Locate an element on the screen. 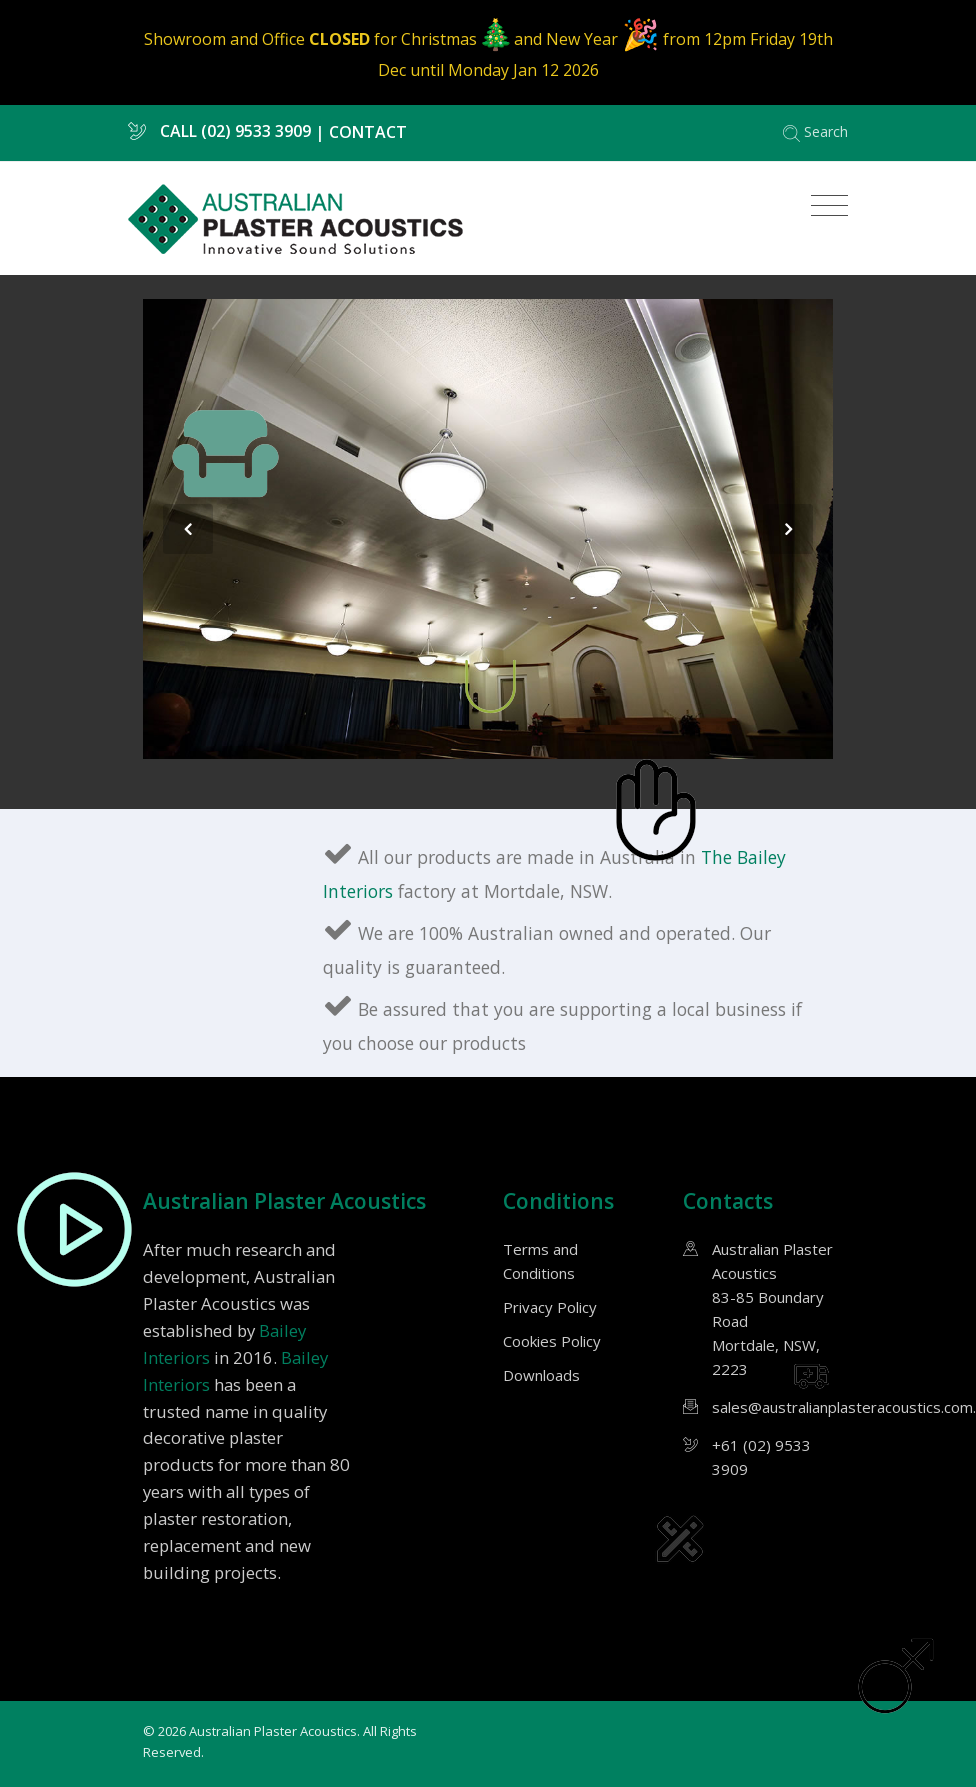  access design tools or editing options is located at coordinates (680, 1539).